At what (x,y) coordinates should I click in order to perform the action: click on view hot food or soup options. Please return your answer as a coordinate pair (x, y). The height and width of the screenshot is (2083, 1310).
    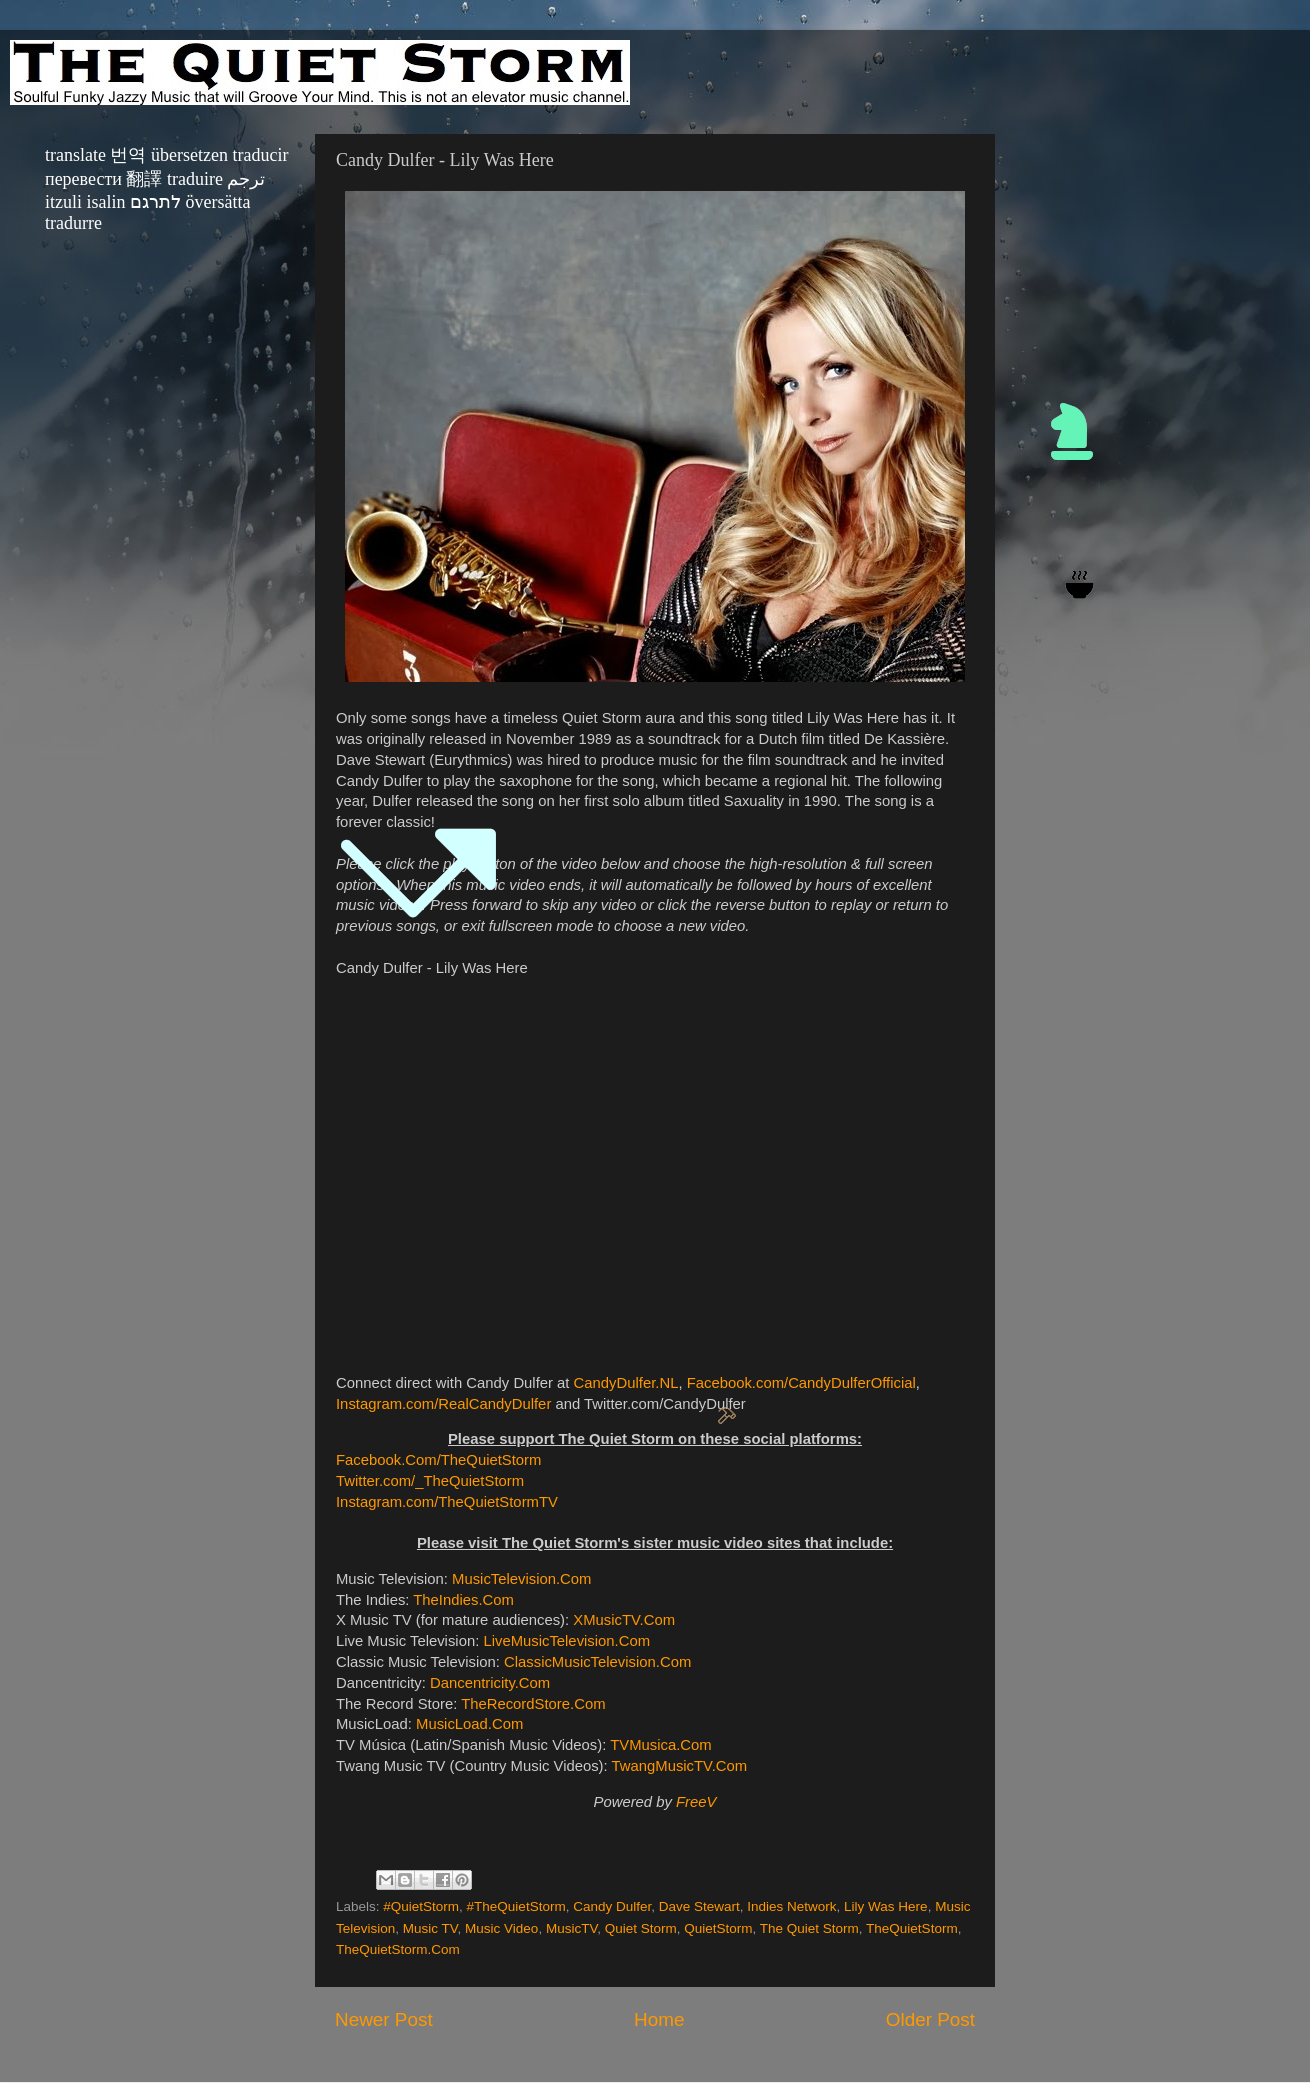
    Looking at the image, I should click on (1079, 584).